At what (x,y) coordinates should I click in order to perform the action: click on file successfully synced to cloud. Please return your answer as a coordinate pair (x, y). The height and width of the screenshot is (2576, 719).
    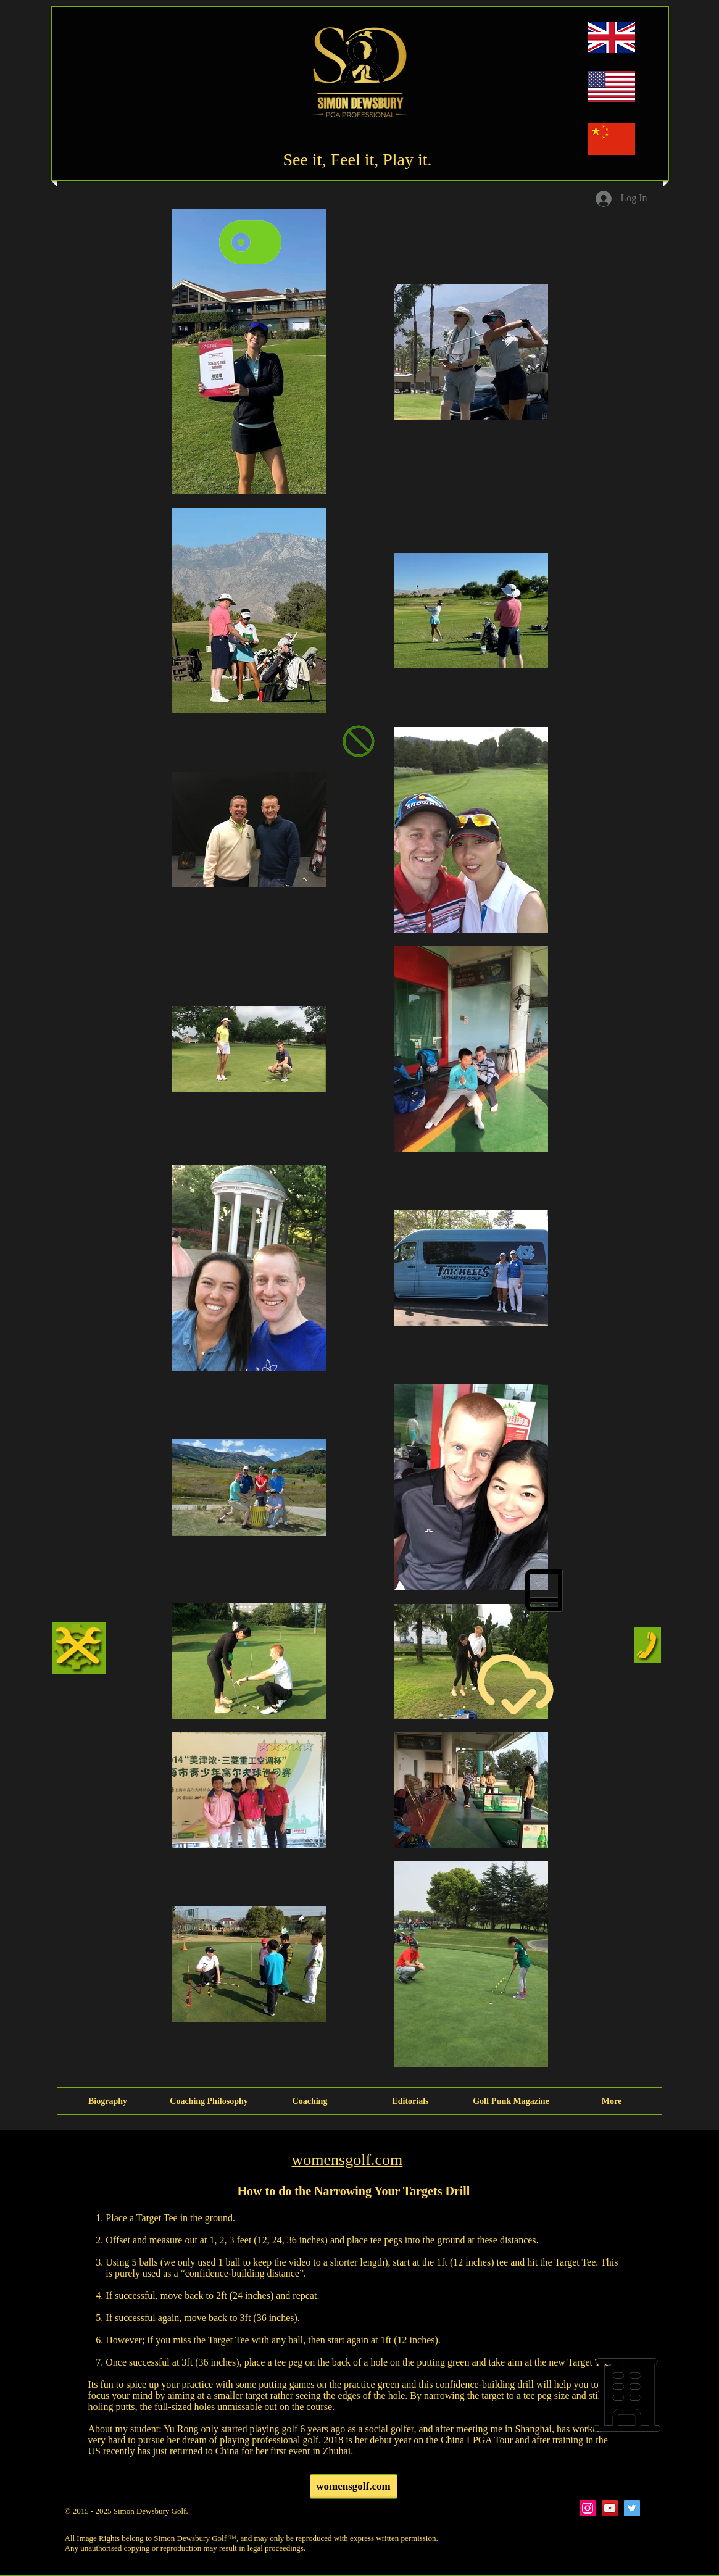
    Looking at the image, I should click on (515, 1682).